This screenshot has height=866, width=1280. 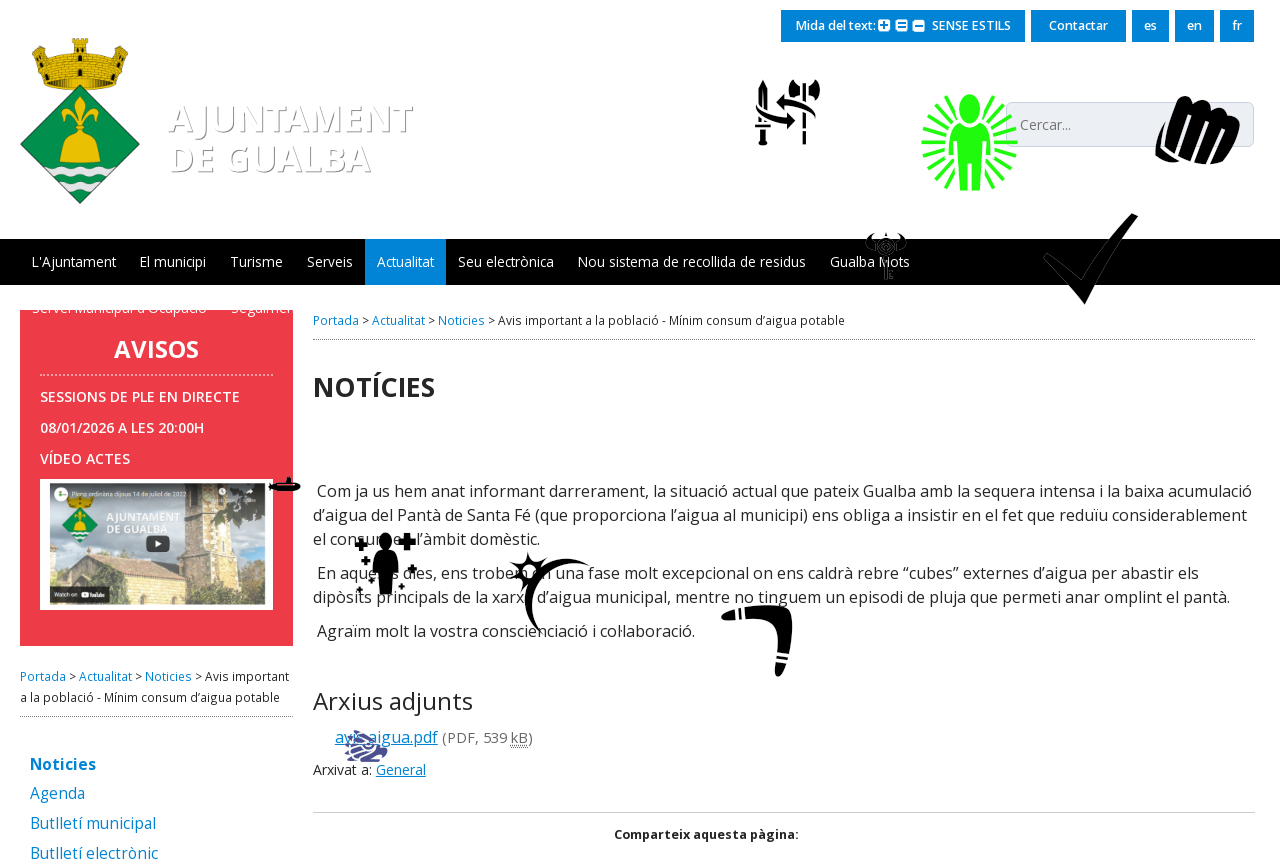 What do you see at coordinates (284, 483) in the screenshot?
I see `navigate to submarine or underwater vessel section` at bounding box center [284, 483].